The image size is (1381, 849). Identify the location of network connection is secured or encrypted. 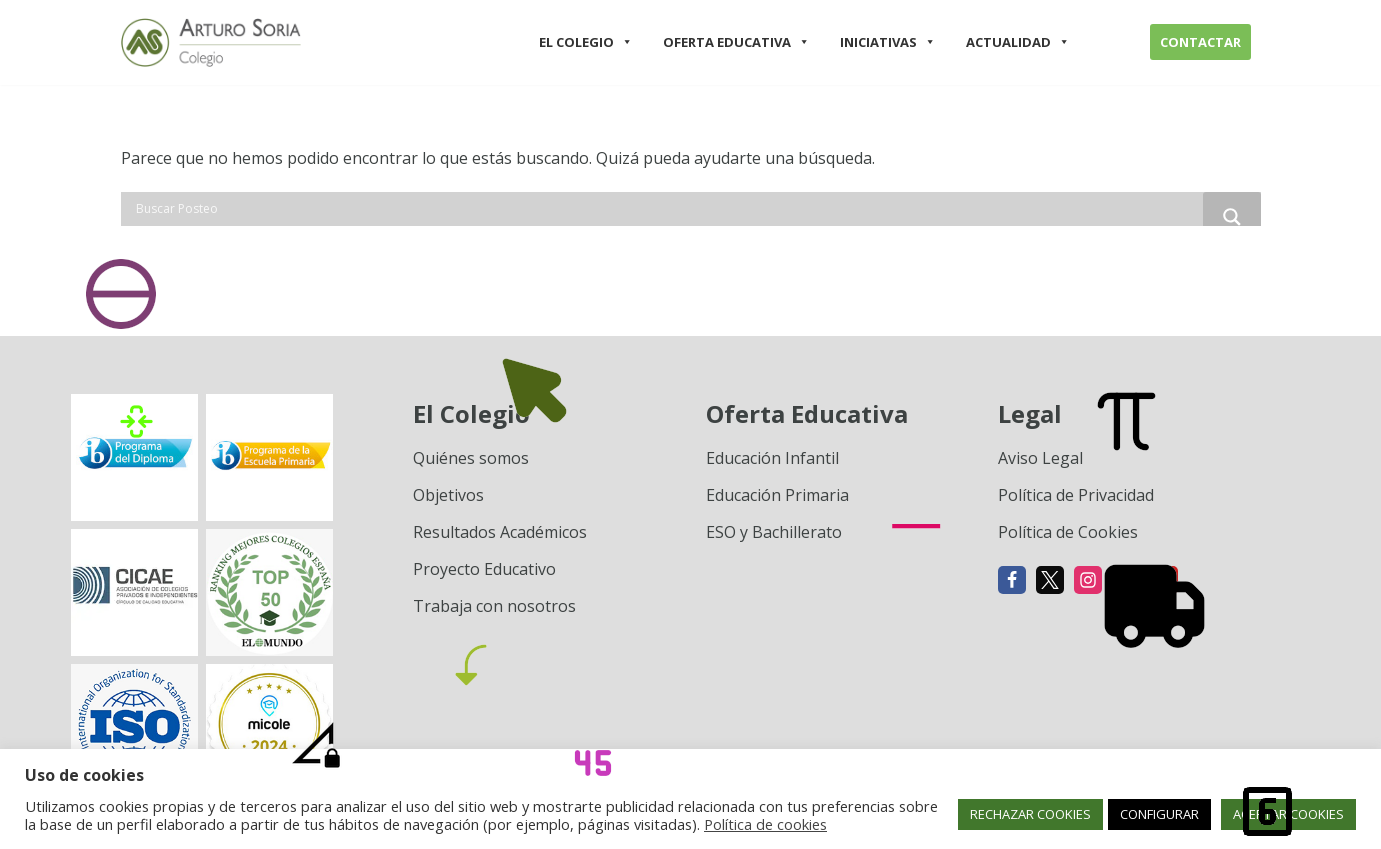
(316, 746).